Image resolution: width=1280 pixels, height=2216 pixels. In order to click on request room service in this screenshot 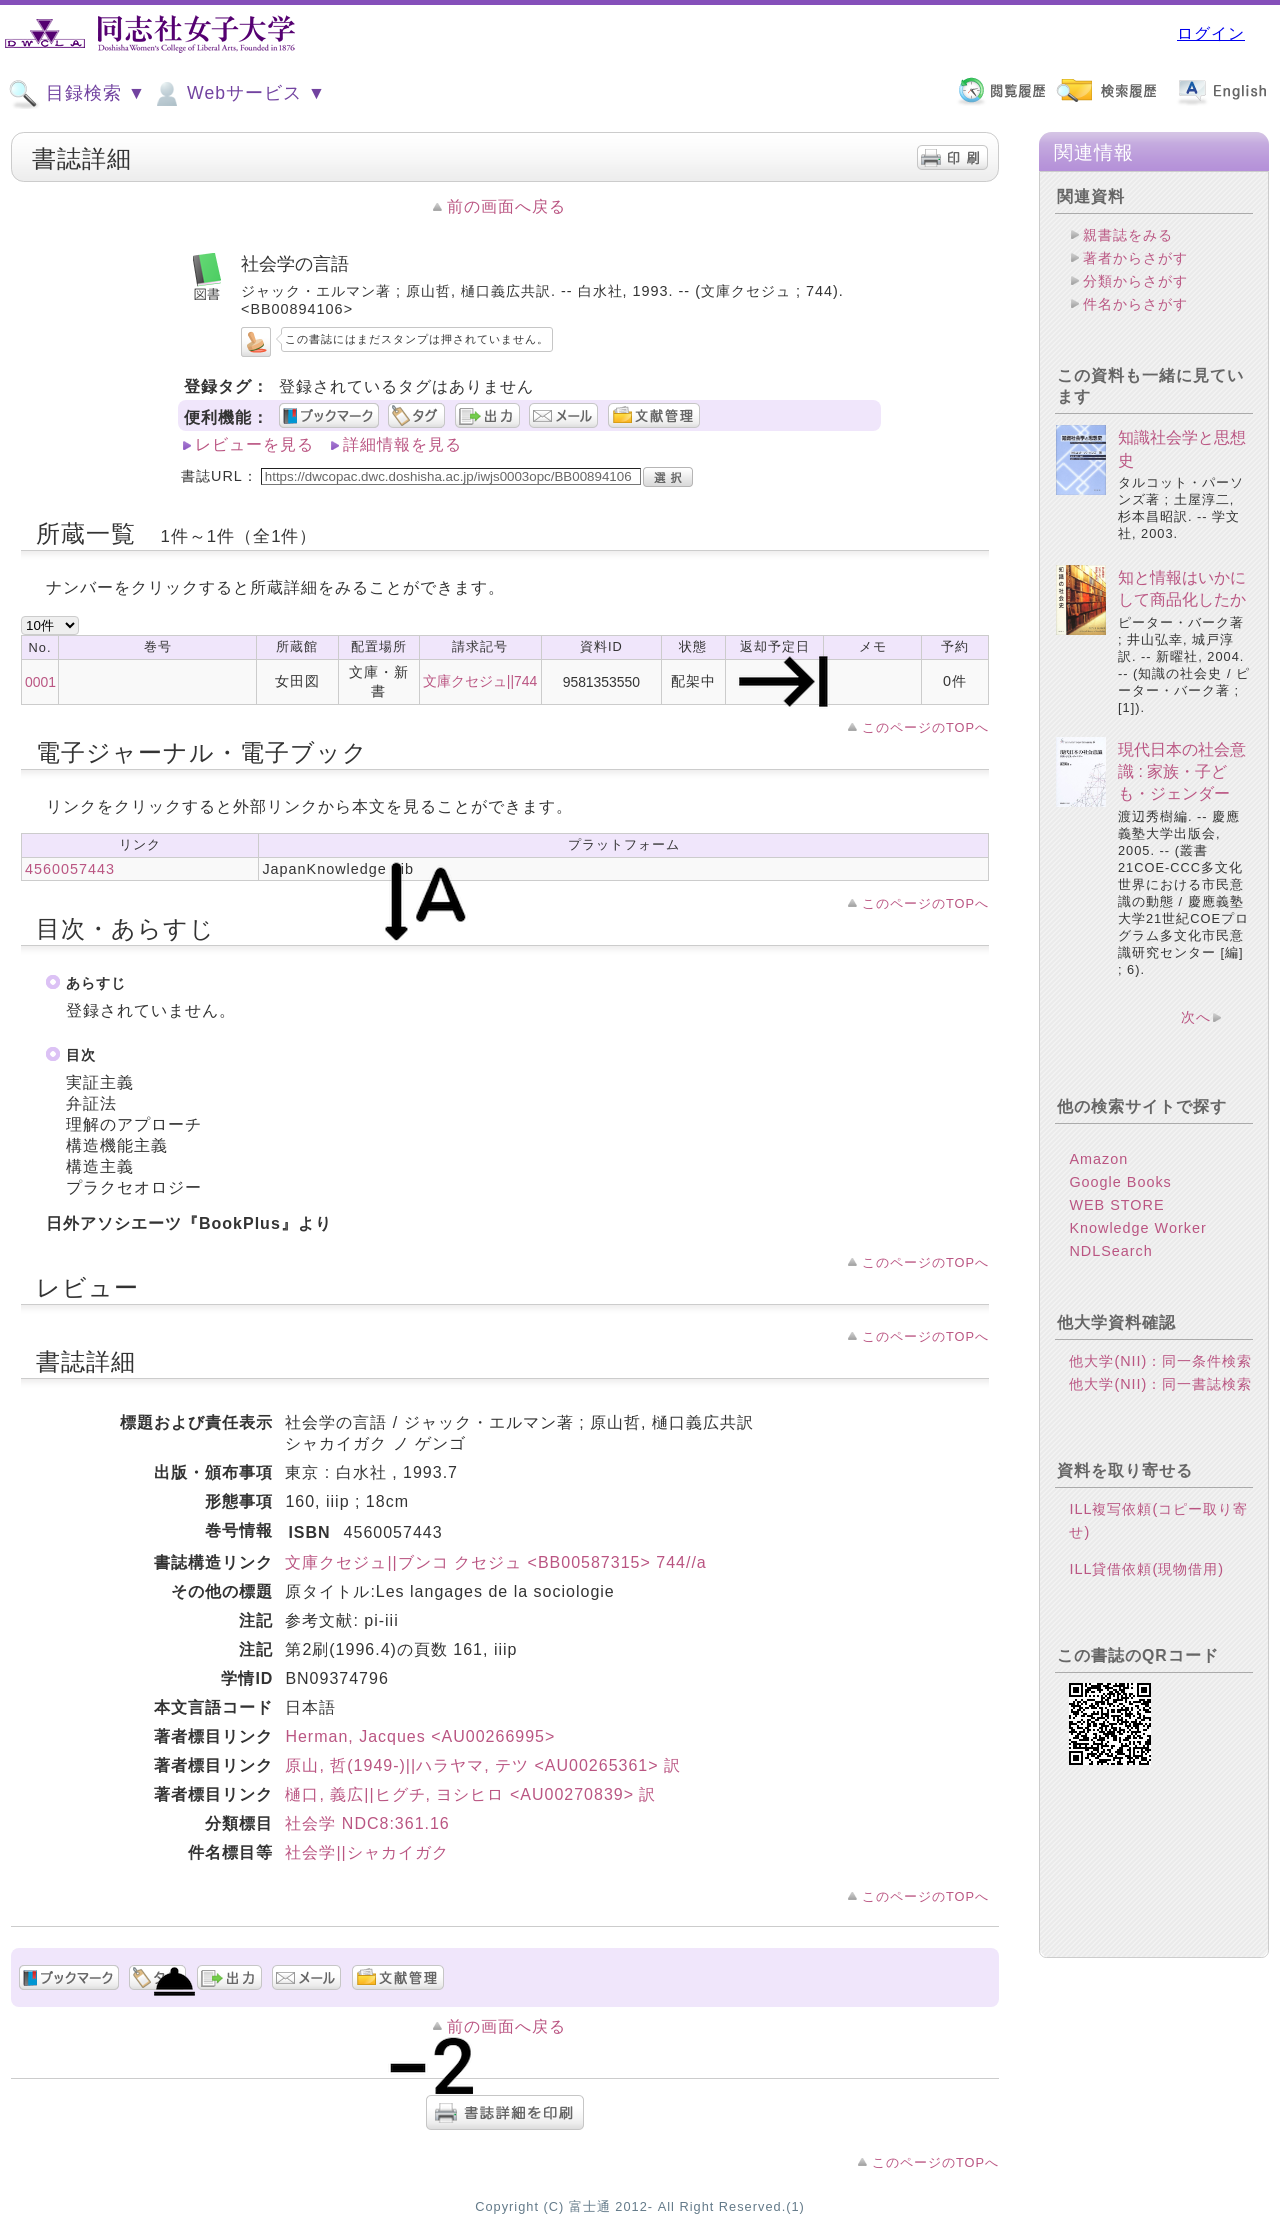, I will do `click(174, 1981)`.